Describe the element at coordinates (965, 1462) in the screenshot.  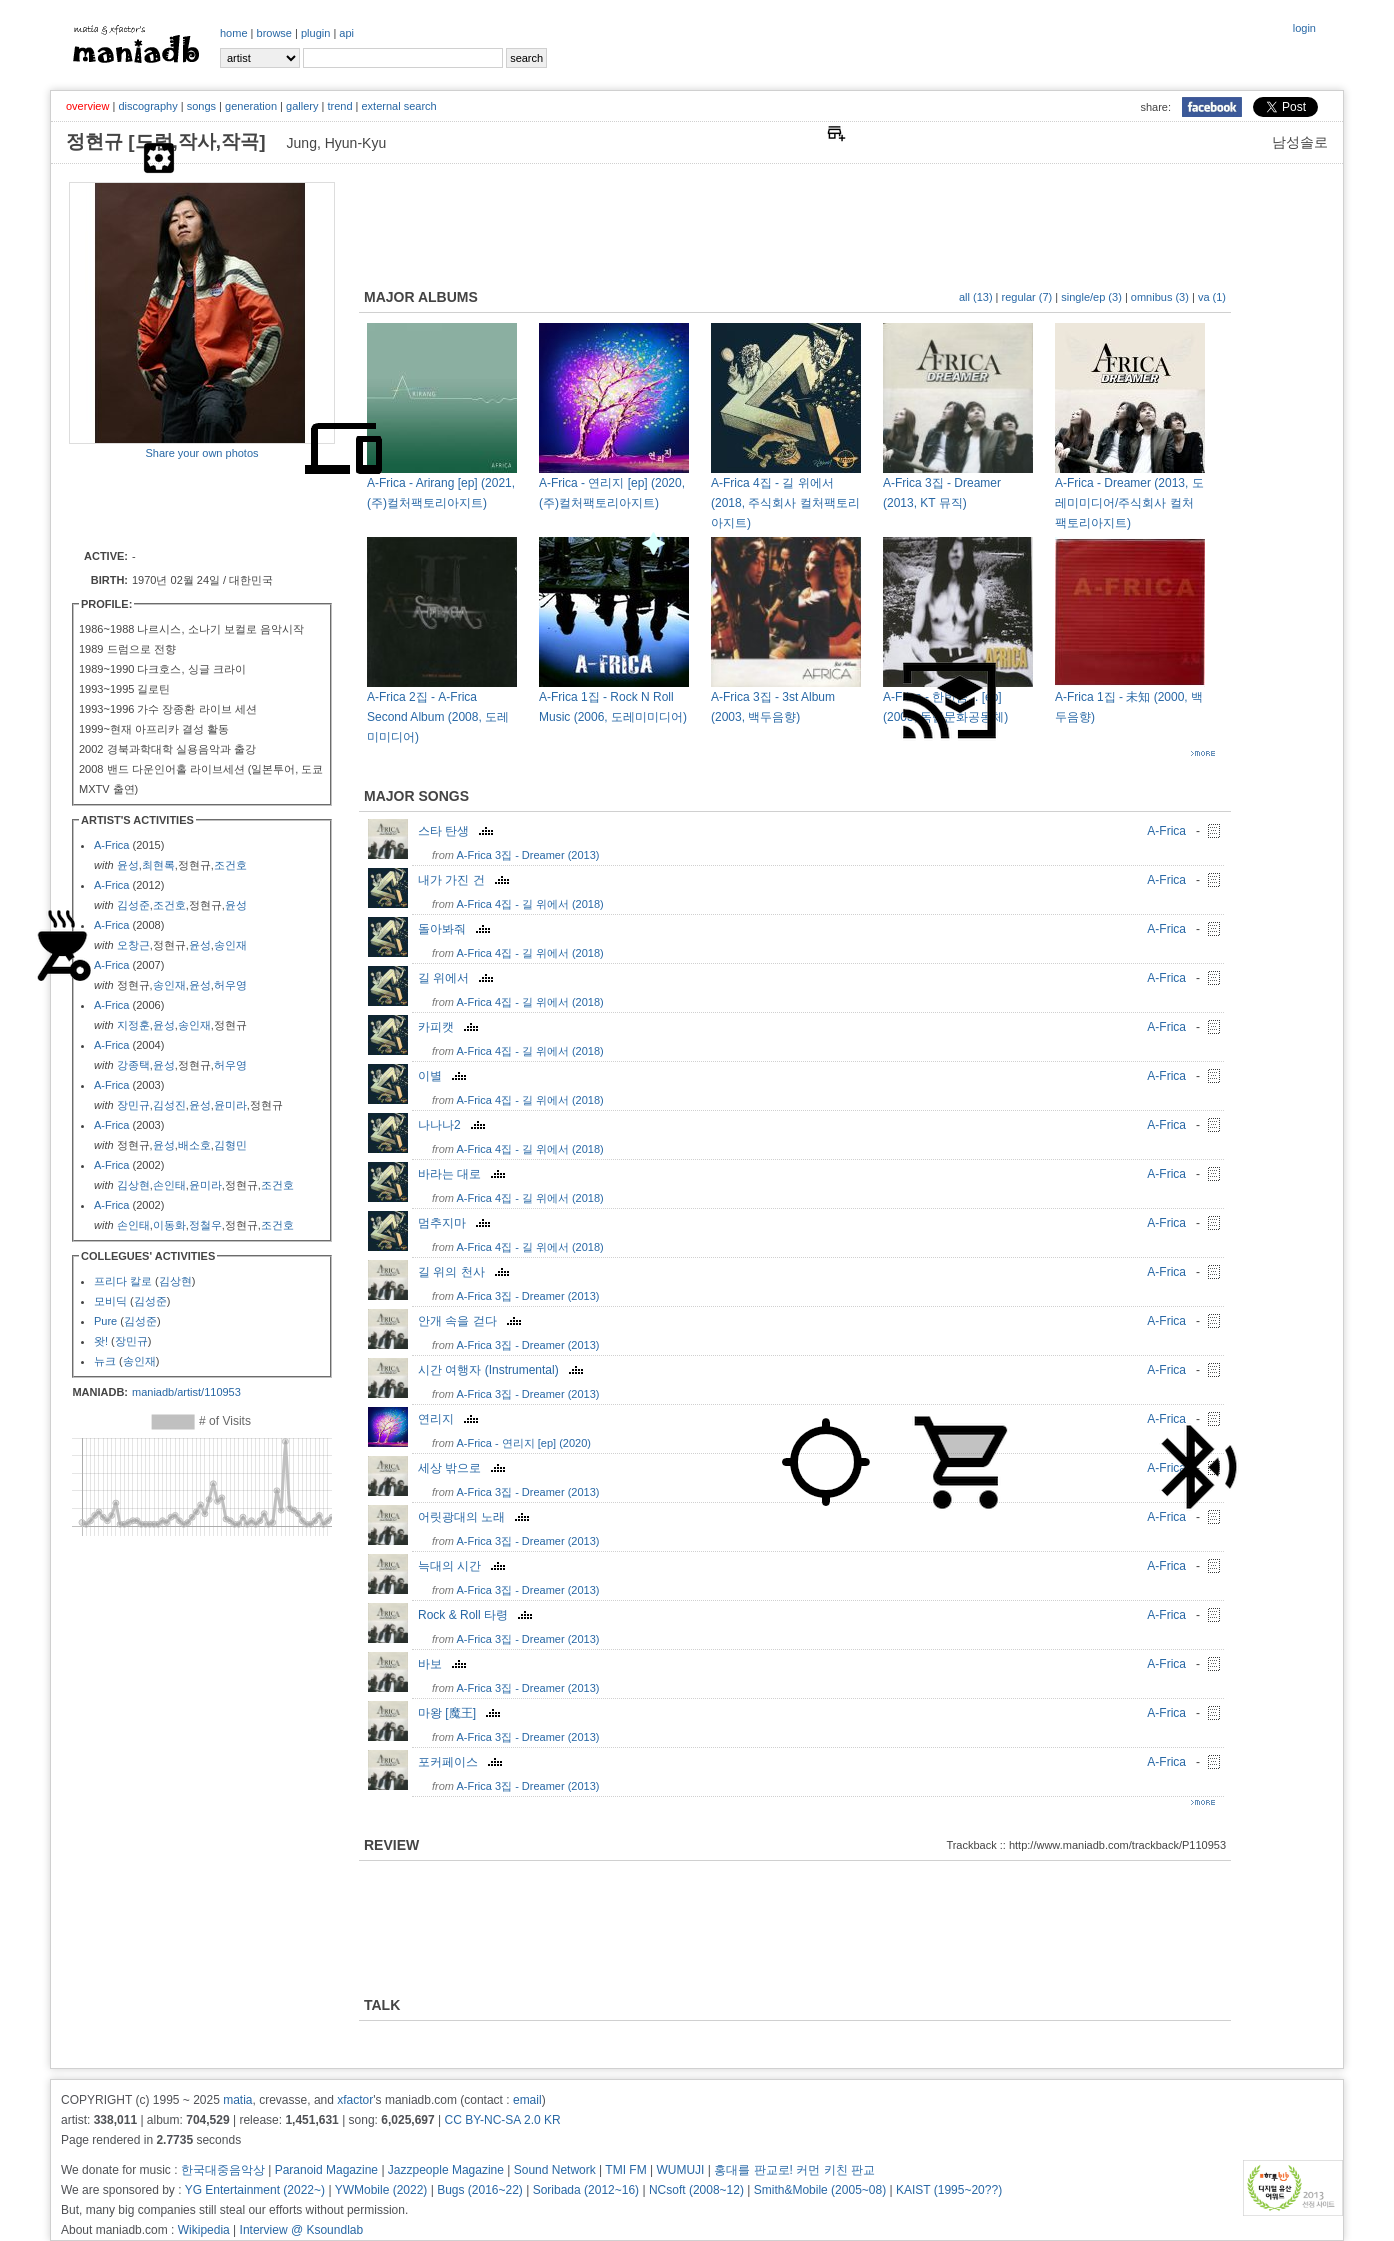
I see `access grocery shopping list or cart` at that location.